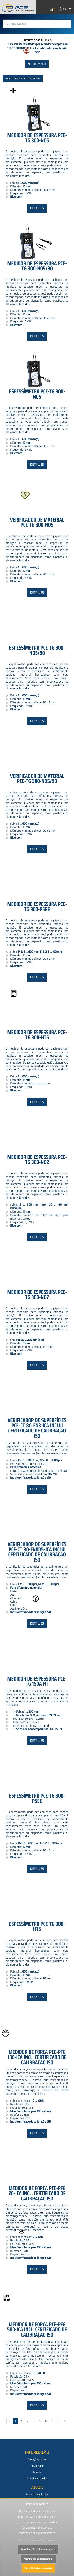 This screenshot has height=2576, width=74. I want to click on access user profile settings, so click(26, 51).